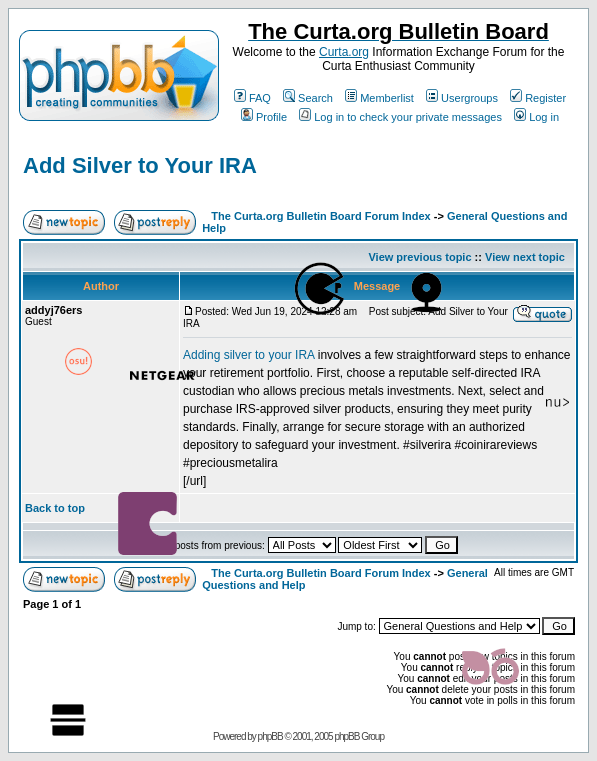  I want to click on scan a QR code, so click(68, 720).